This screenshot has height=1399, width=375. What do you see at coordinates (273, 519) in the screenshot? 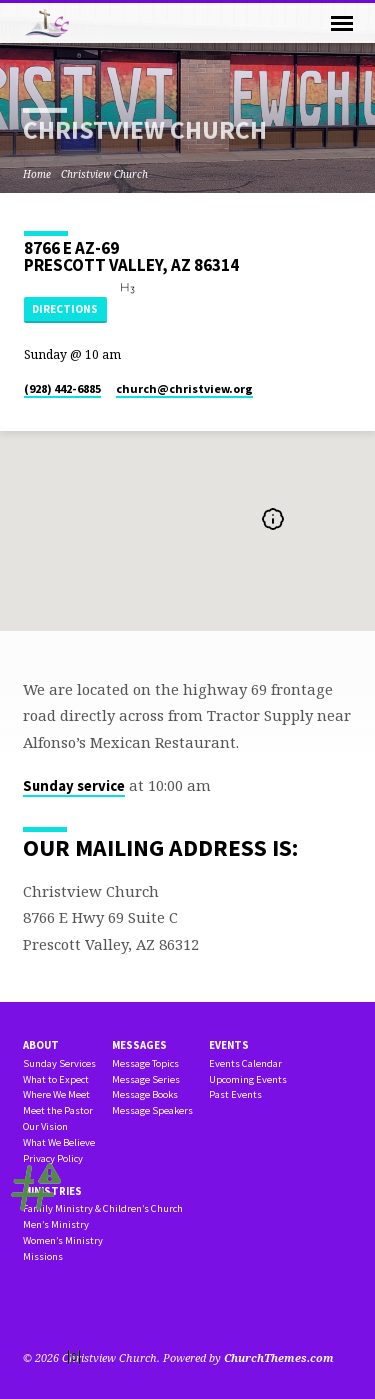
I see `view information or details` at bounding box center [273, 519].